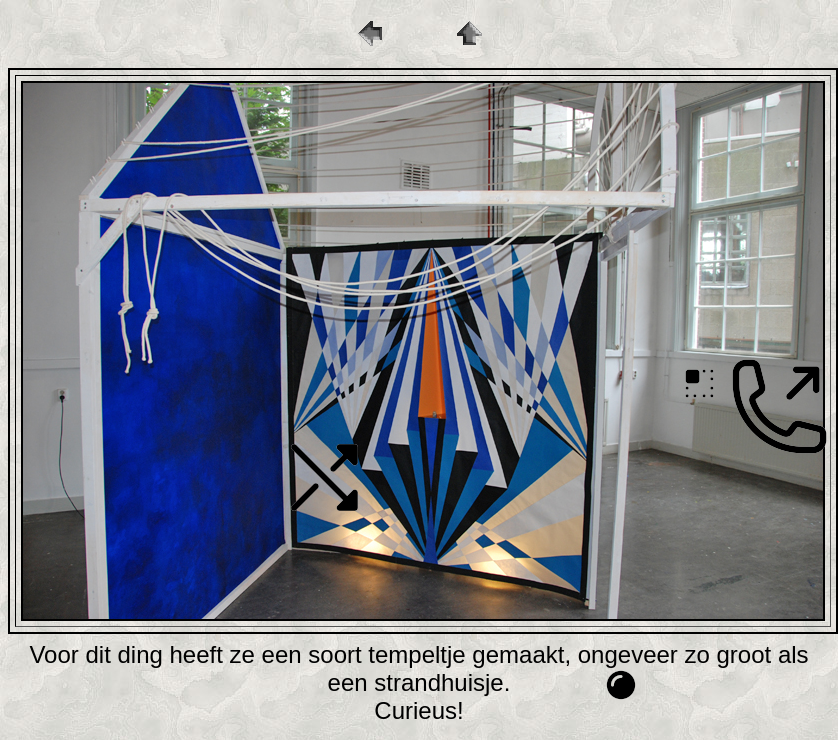  What do you see at coordinates (779, 406) in the screenshot?
I see `make an outgoing call` at bounding box center [779, 406].